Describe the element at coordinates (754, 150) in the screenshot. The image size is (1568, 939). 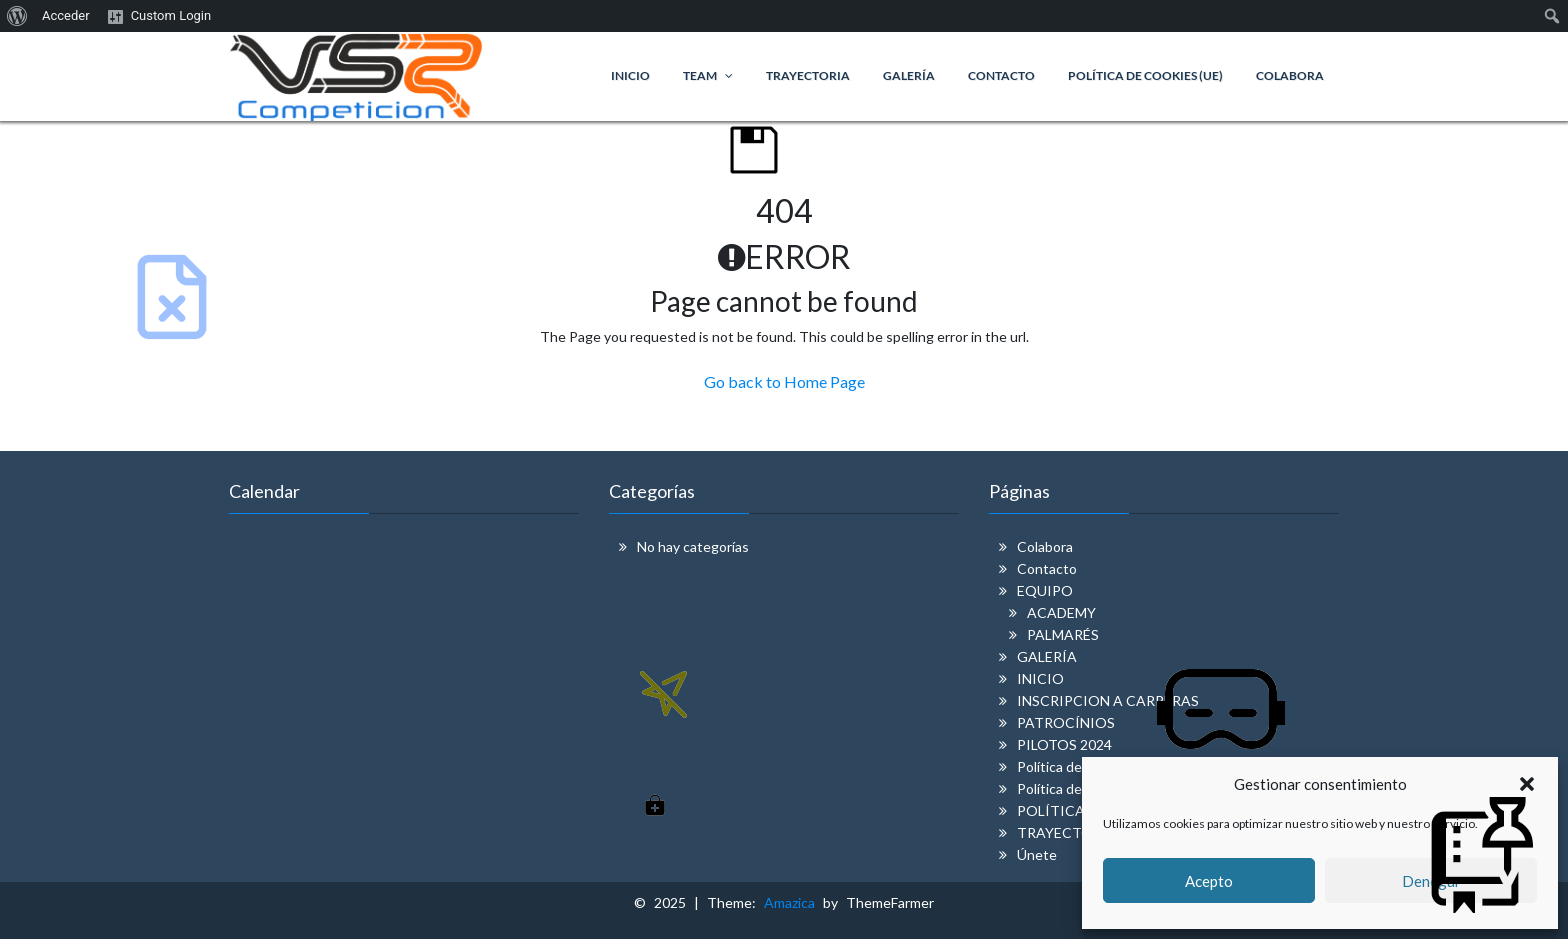
I see `save current file or document` at that location.